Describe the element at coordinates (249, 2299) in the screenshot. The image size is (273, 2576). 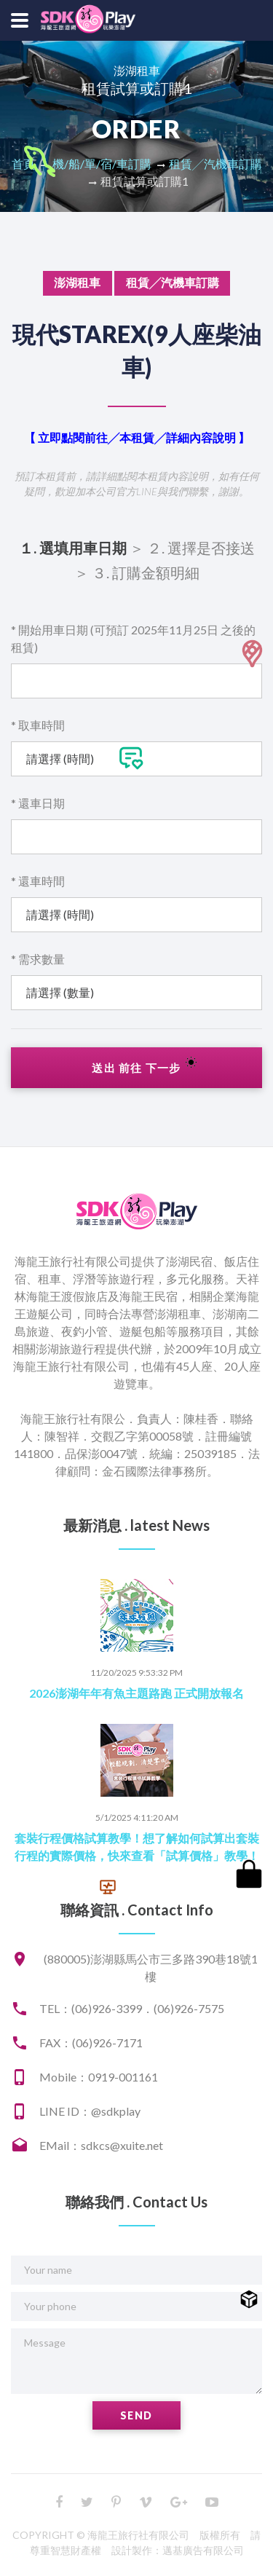
I see `open codesandbox development environment` at that location.